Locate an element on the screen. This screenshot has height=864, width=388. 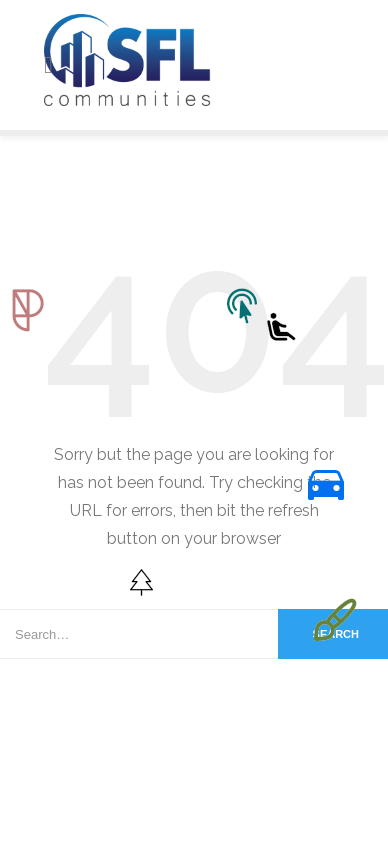
customize appearance or theme settings is located at coordinates (335, 619).